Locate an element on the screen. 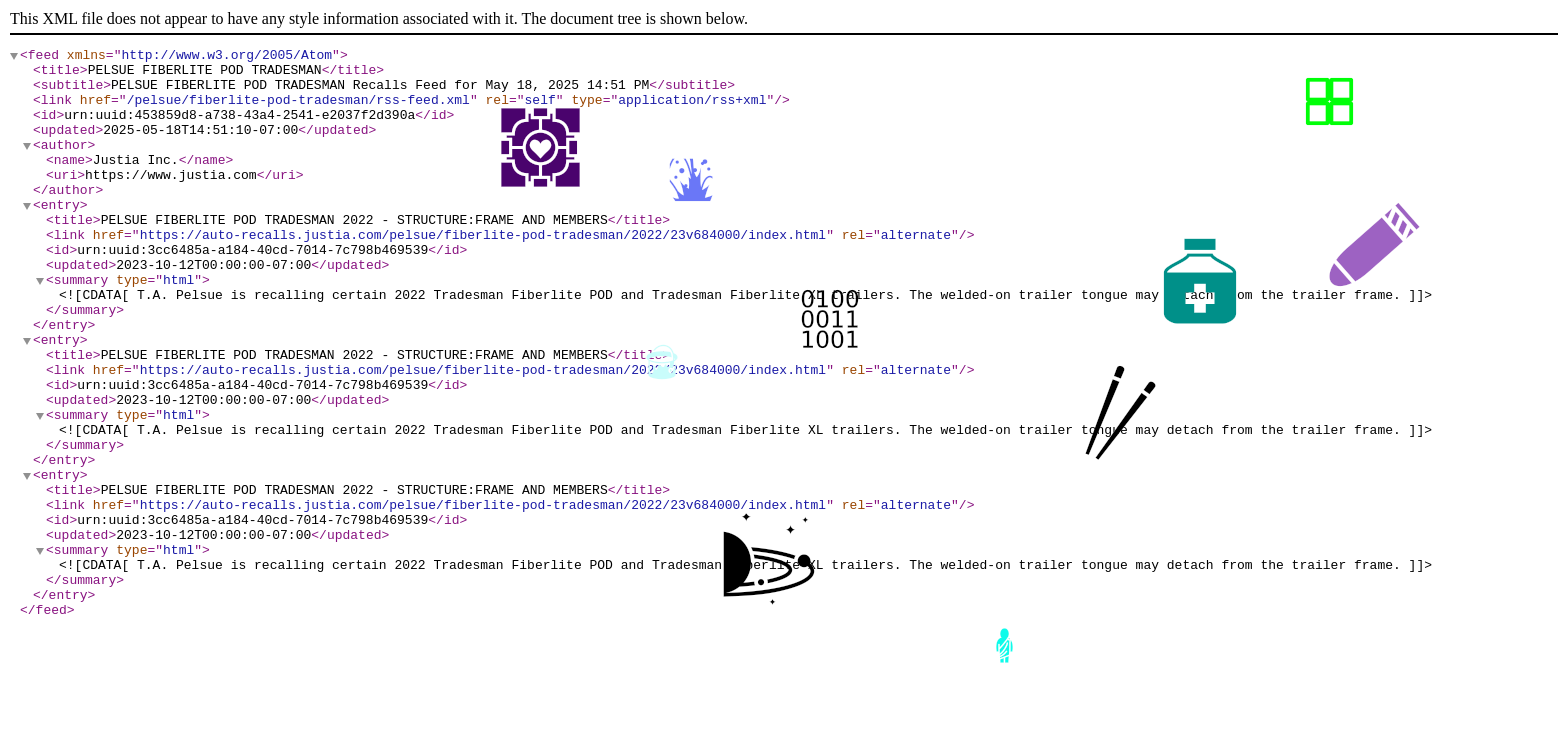  companion cube item or collectible from Portal is located at coordinates (540, 147).